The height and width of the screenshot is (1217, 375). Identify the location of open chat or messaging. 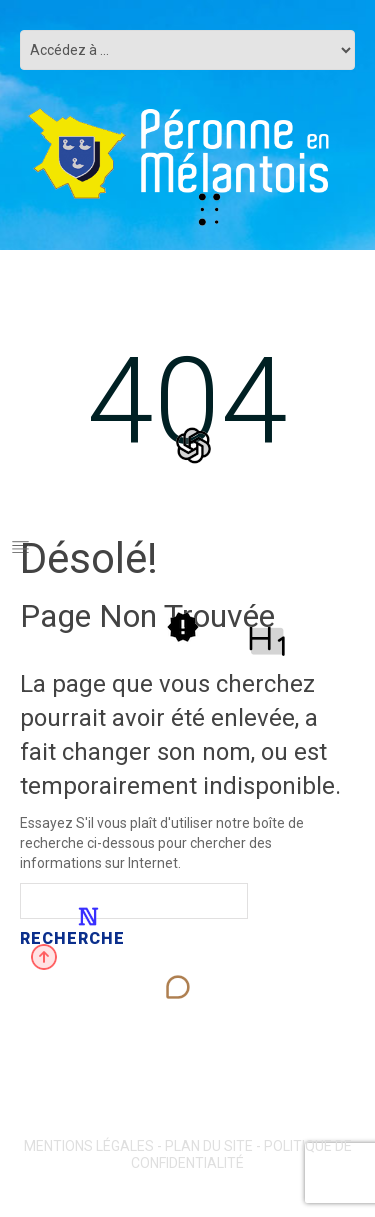
(177, 987).